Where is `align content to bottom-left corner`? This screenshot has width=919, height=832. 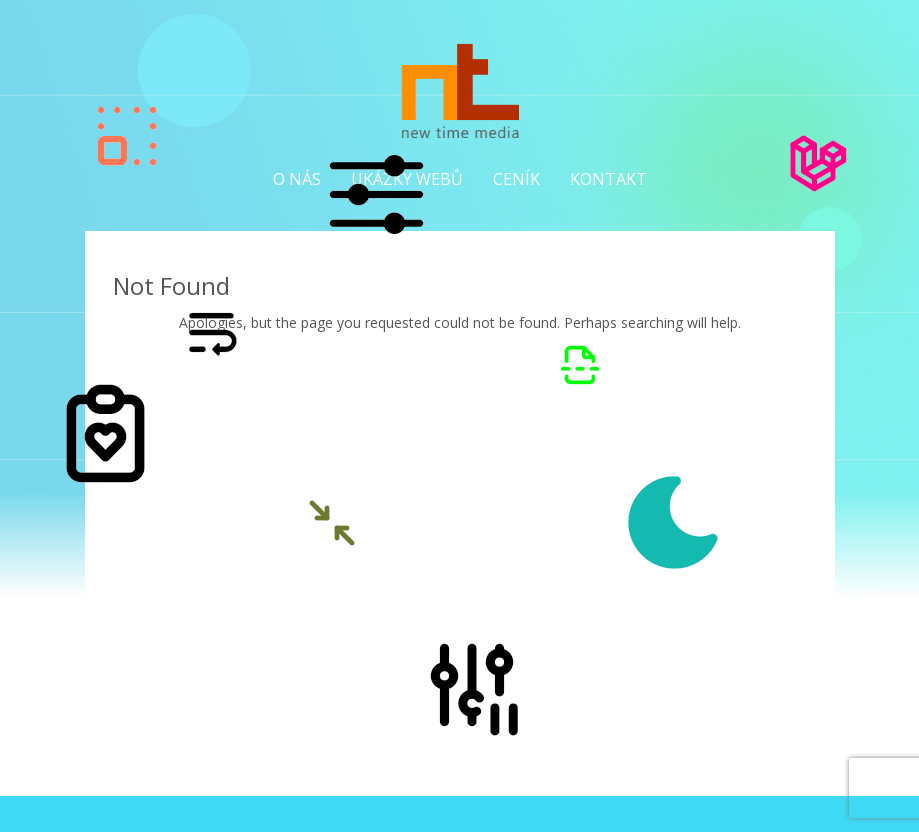 align content to bottom-left corner is located at coordinates (127, 136).